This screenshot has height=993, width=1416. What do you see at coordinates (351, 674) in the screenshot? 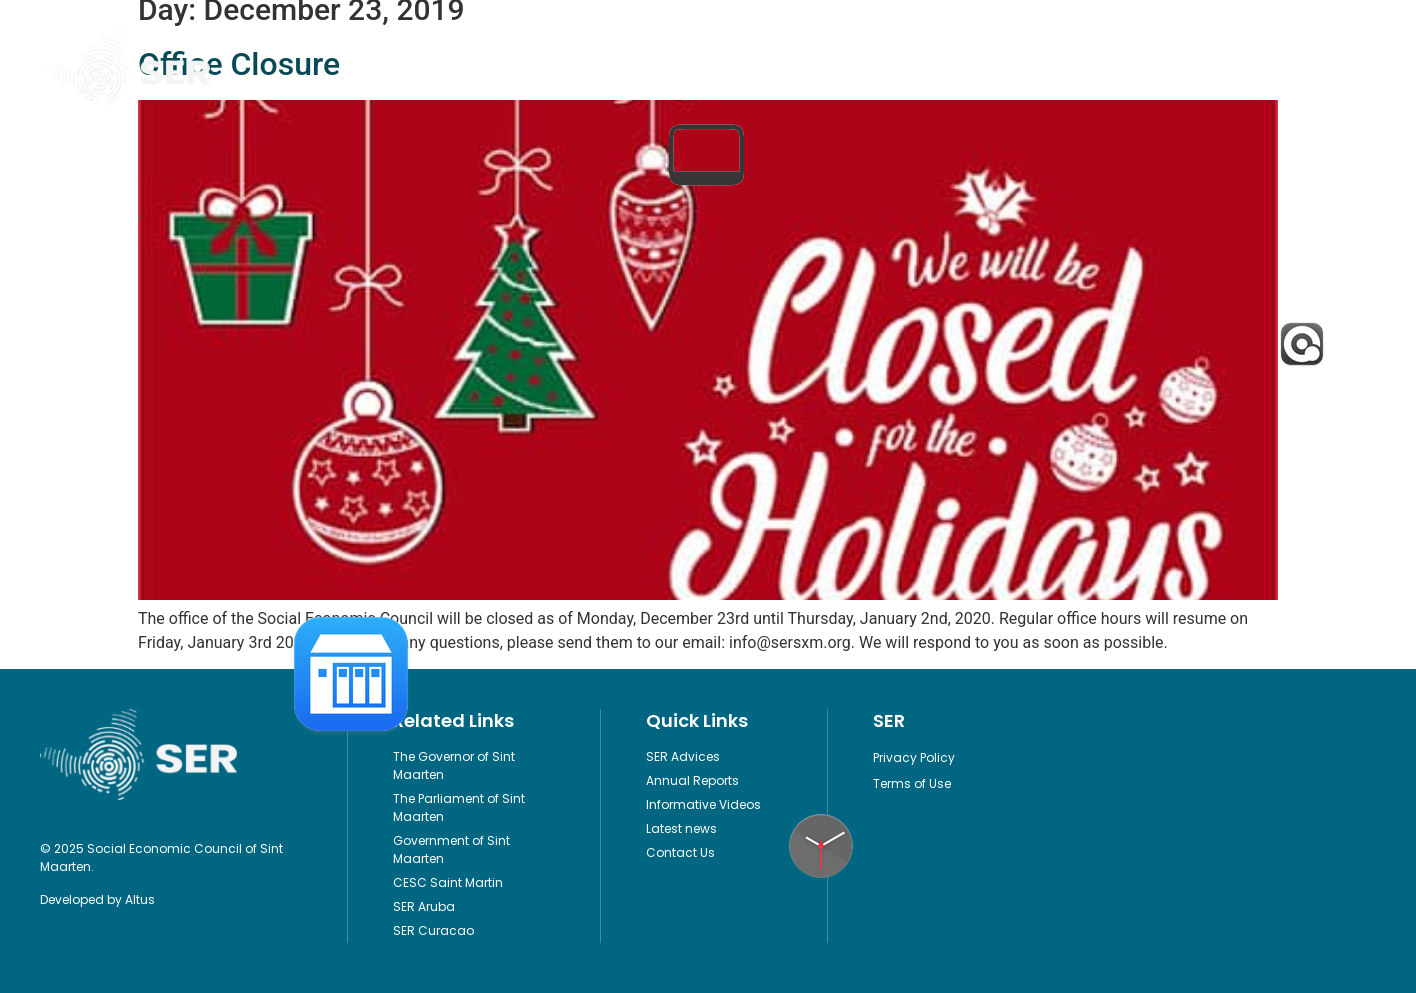
I see `open synology nas management app` at bounding box center [351, 674].